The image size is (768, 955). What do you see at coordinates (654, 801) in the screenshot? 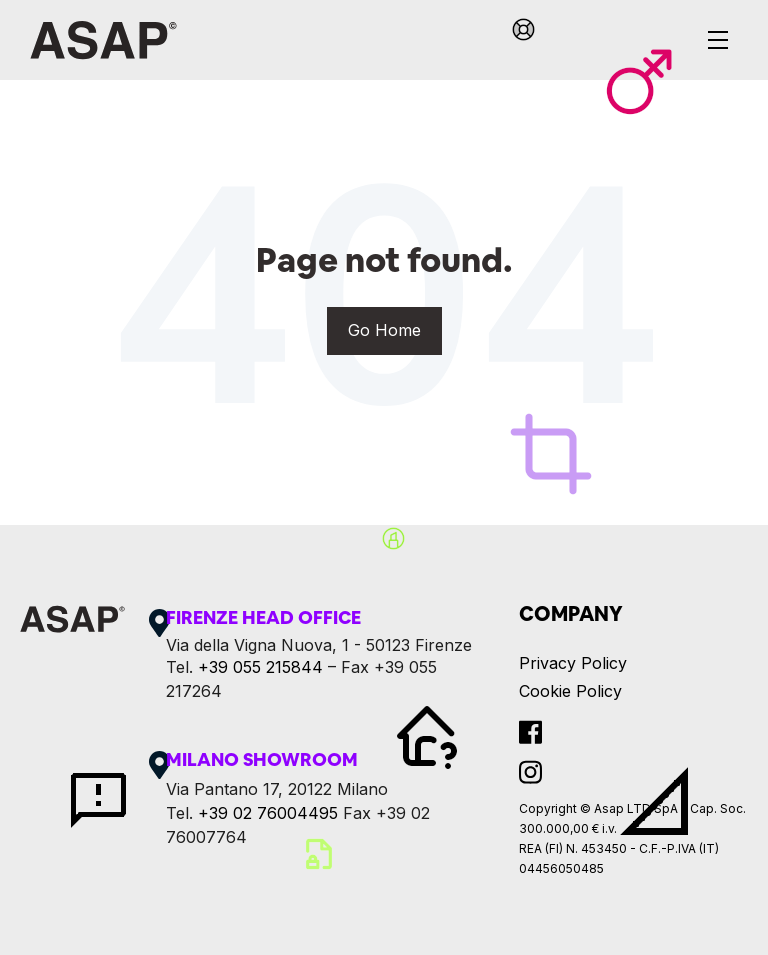
I see `indicates no cellular signal available` at bounding box center [654, 801].